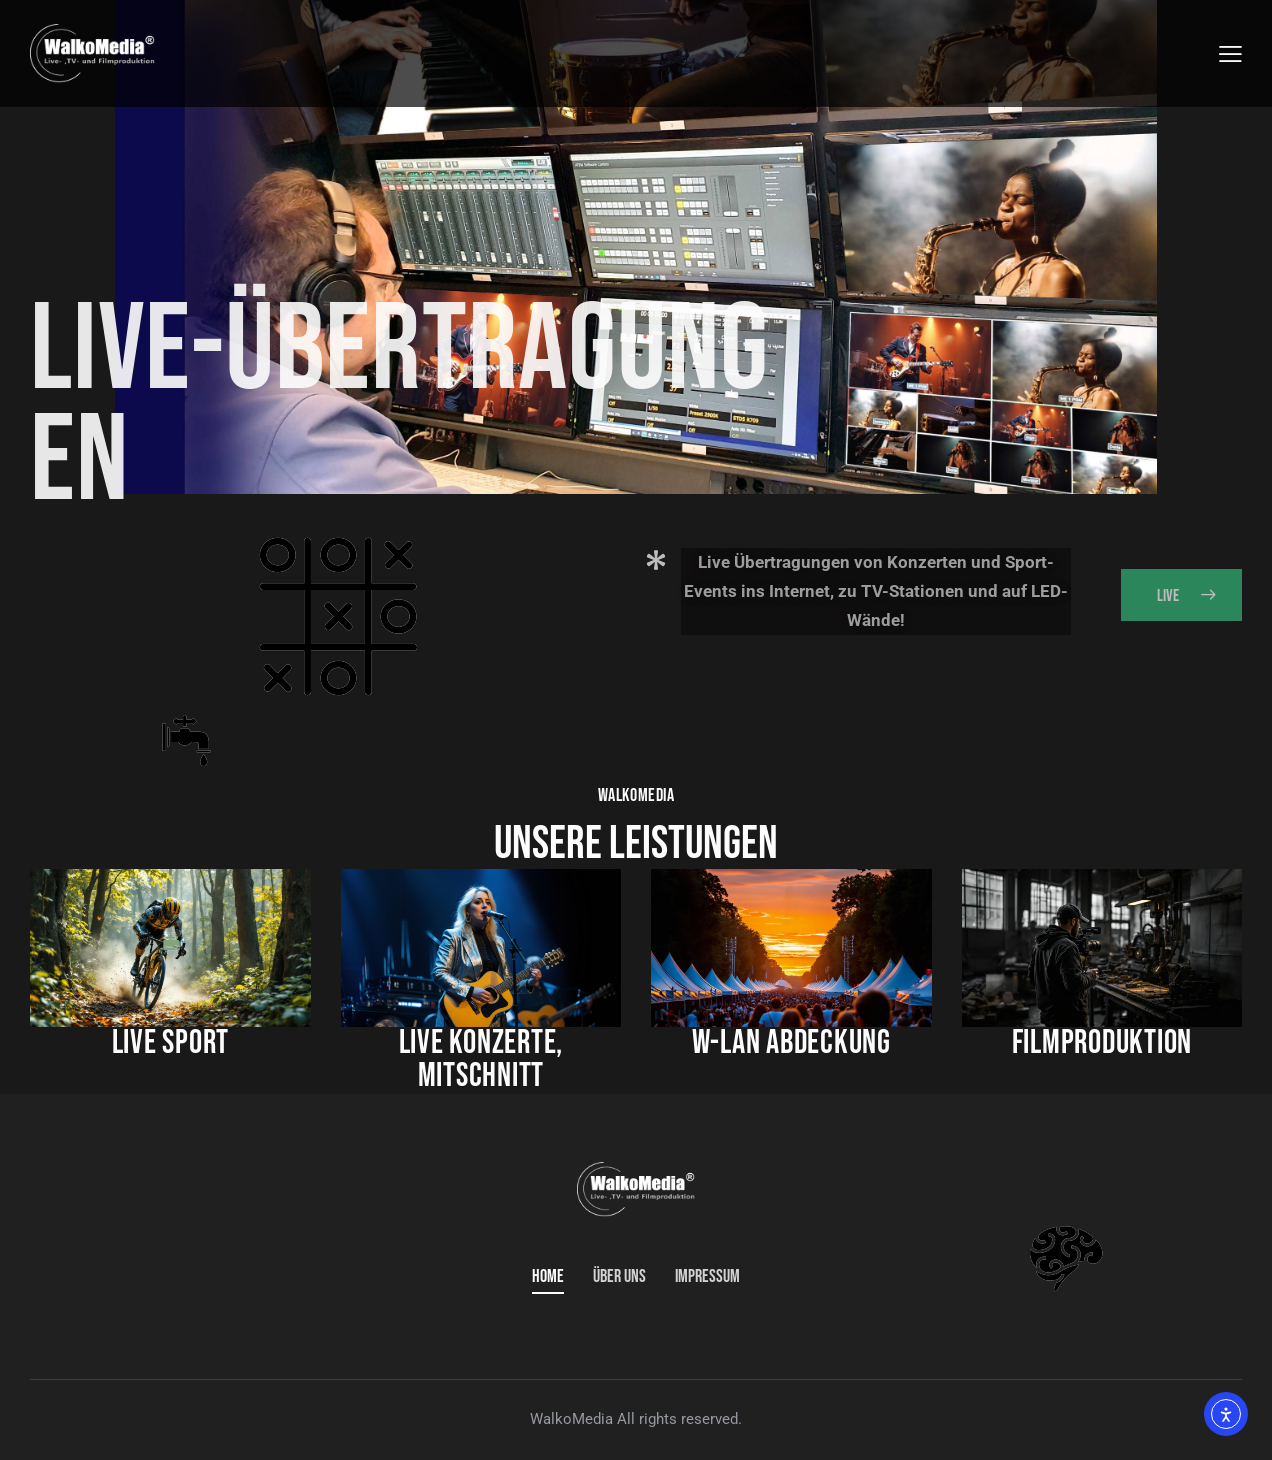  What do you see at coordinates (186, 740) in the screenshot?
I see `water utility or plumbing settings` at bounding box center [186, 740].